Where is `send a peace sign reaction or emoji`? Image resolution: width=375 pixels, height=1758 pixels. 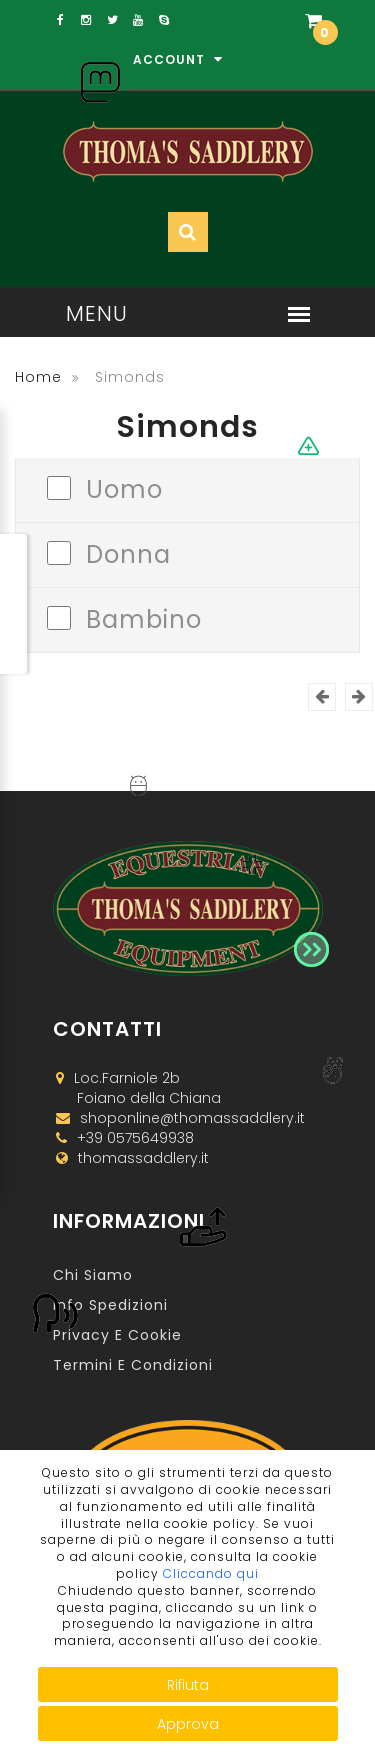
send a peace sign reaction or emoji is located at coordinates (332, 1070).